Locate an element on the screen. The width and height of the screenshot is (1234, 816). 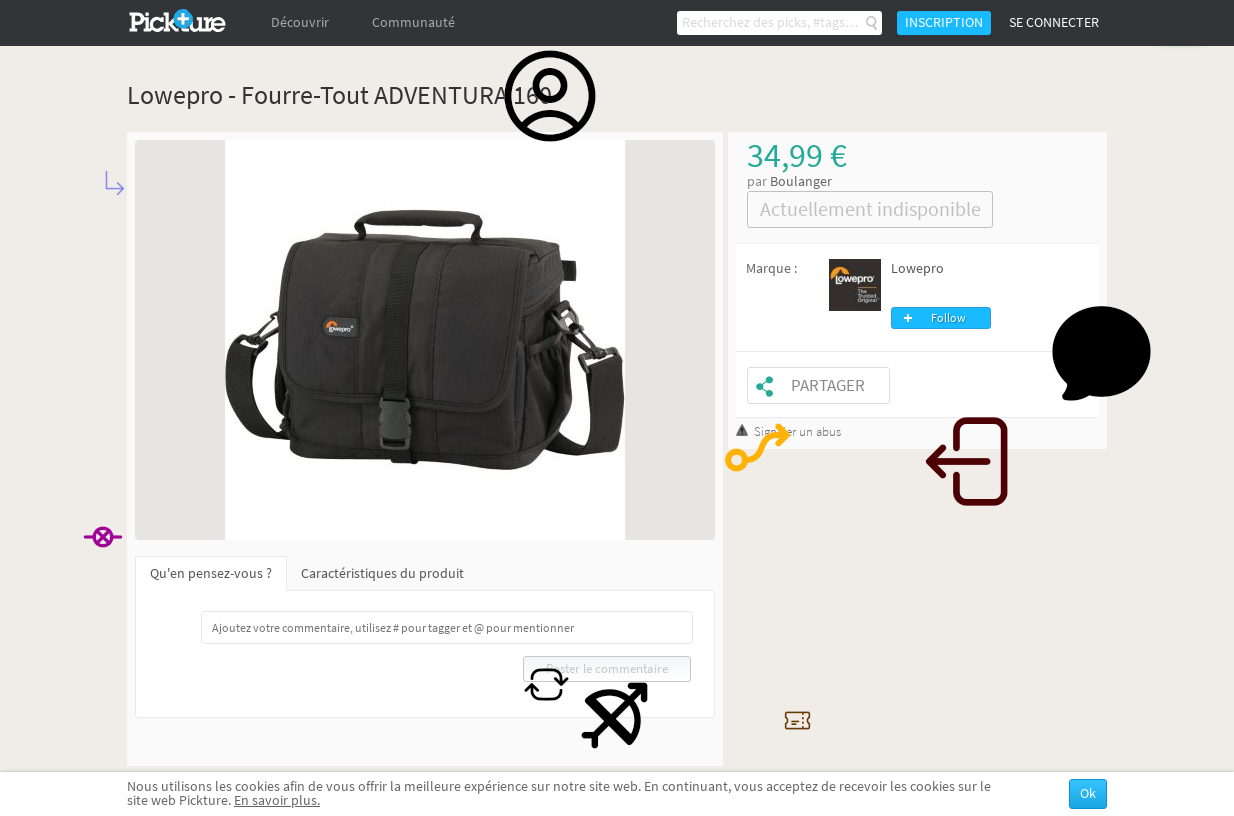
indicates a light bulb component in a circuit diagram is located at coordinates (103, 537).